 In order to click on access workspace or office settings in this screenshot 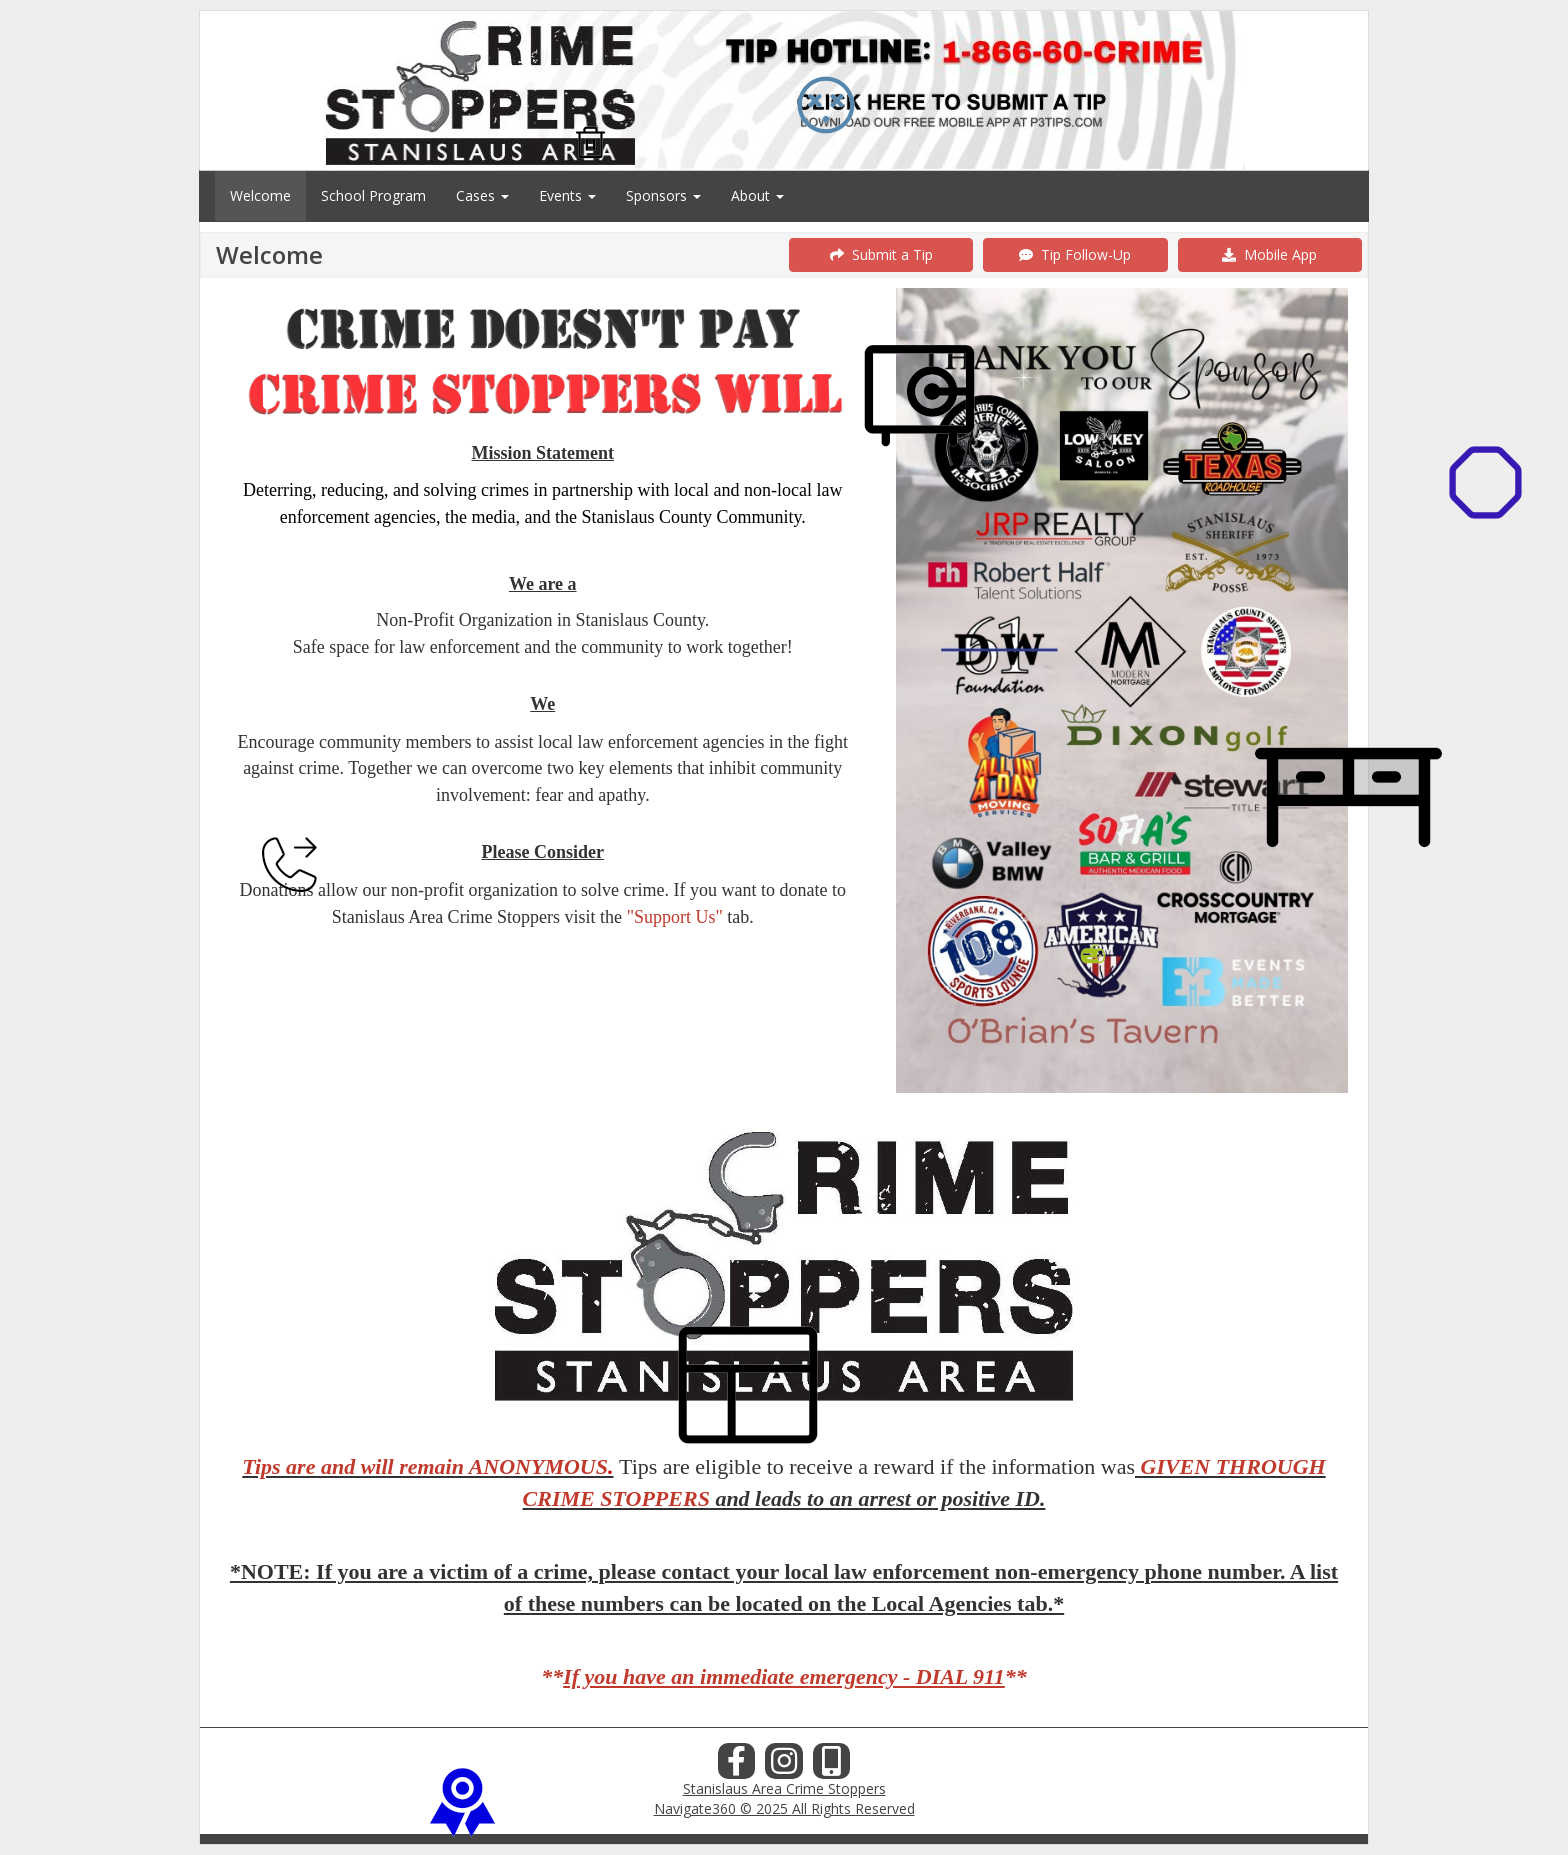, I will do `click(1348, 794)`.